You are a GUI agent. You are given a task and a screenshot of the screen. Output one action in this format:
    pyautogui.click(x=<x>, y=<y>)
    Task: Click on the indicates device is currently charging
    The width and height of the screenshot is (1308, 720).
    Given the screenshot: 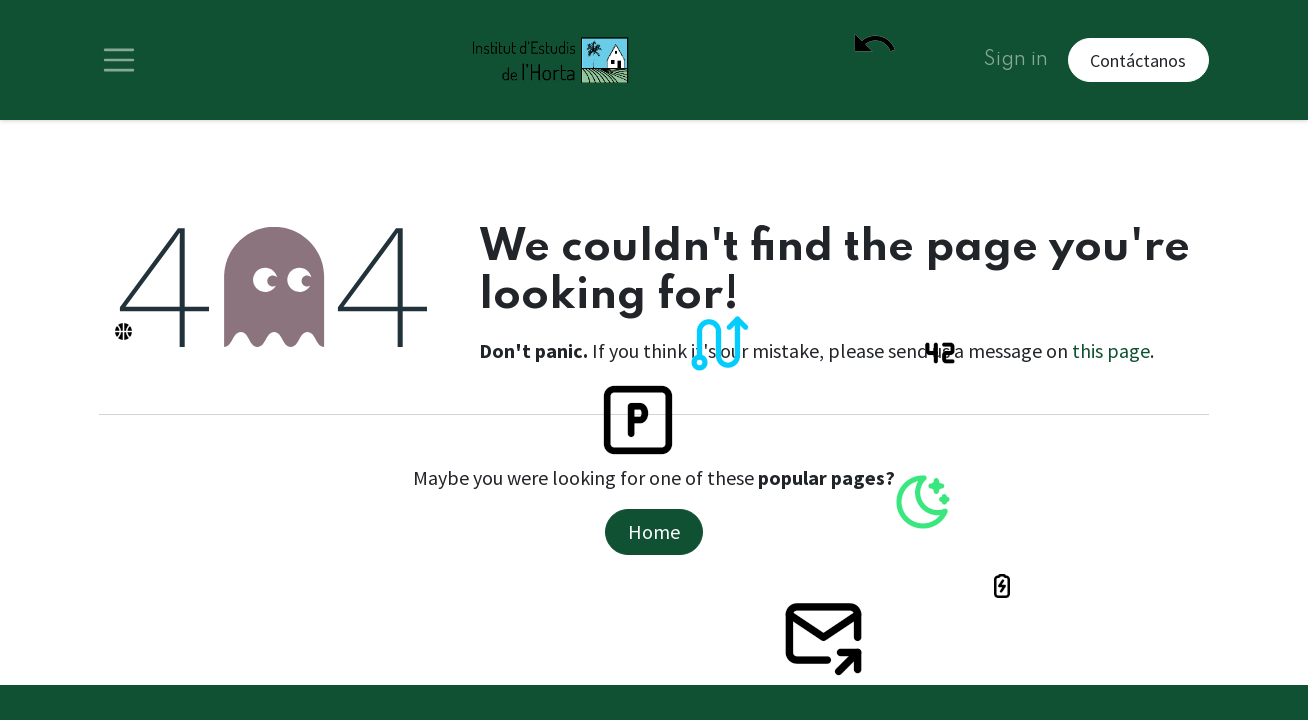 What is the action you would take?
    pyautogui.click(x=1002, y=586)
    